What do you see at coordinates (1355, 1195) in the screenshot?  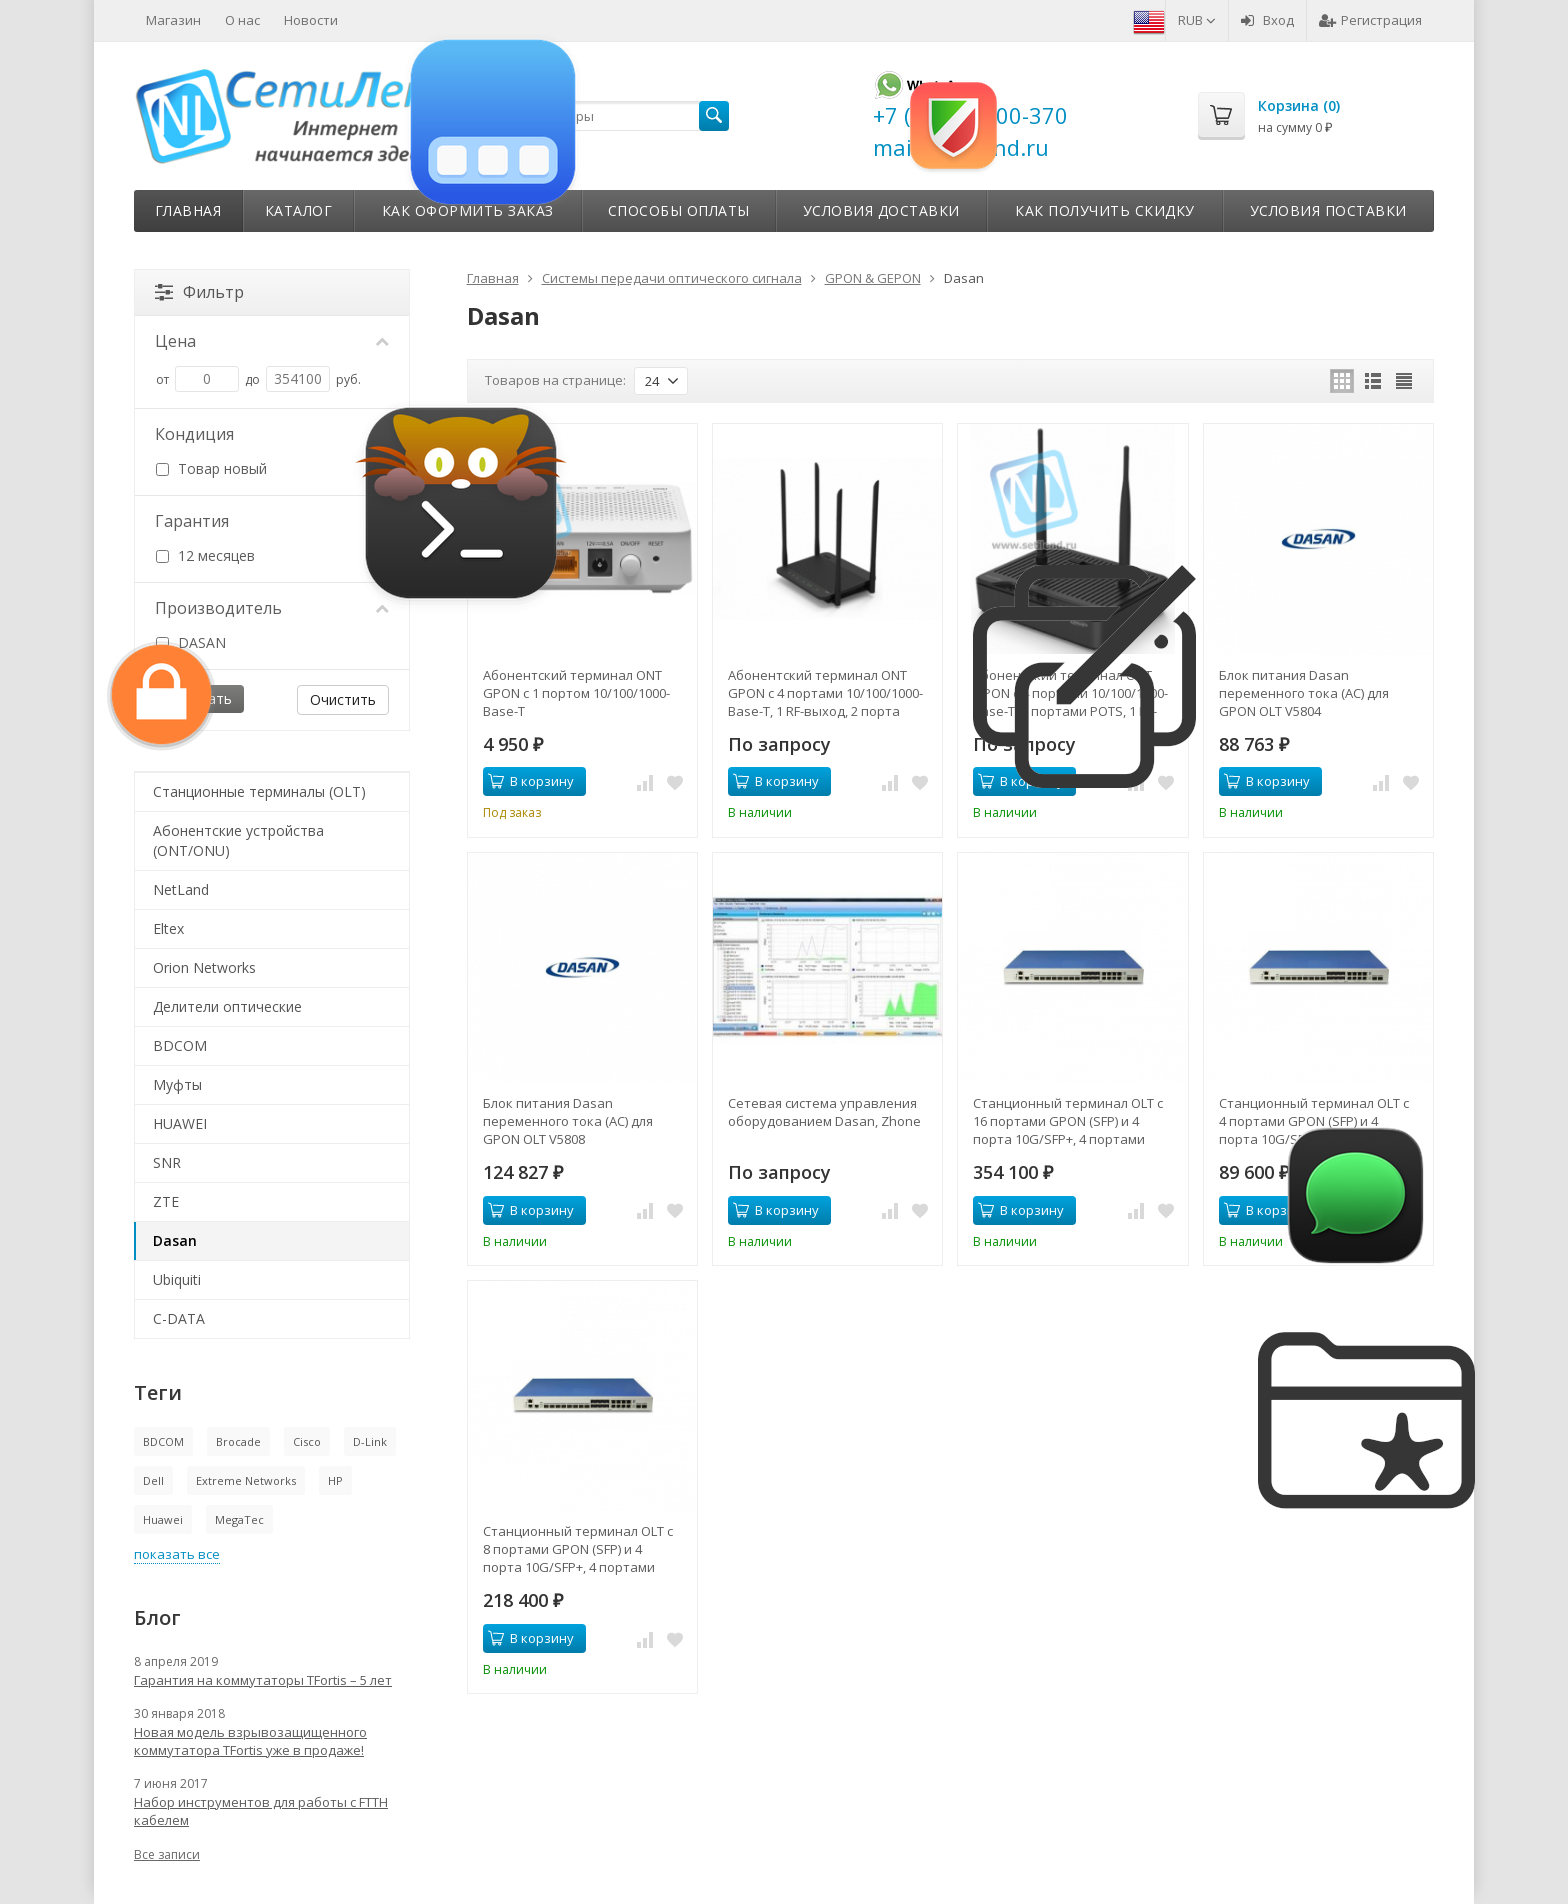 I see `open the messages app` at bounding box center [1355, 1195].